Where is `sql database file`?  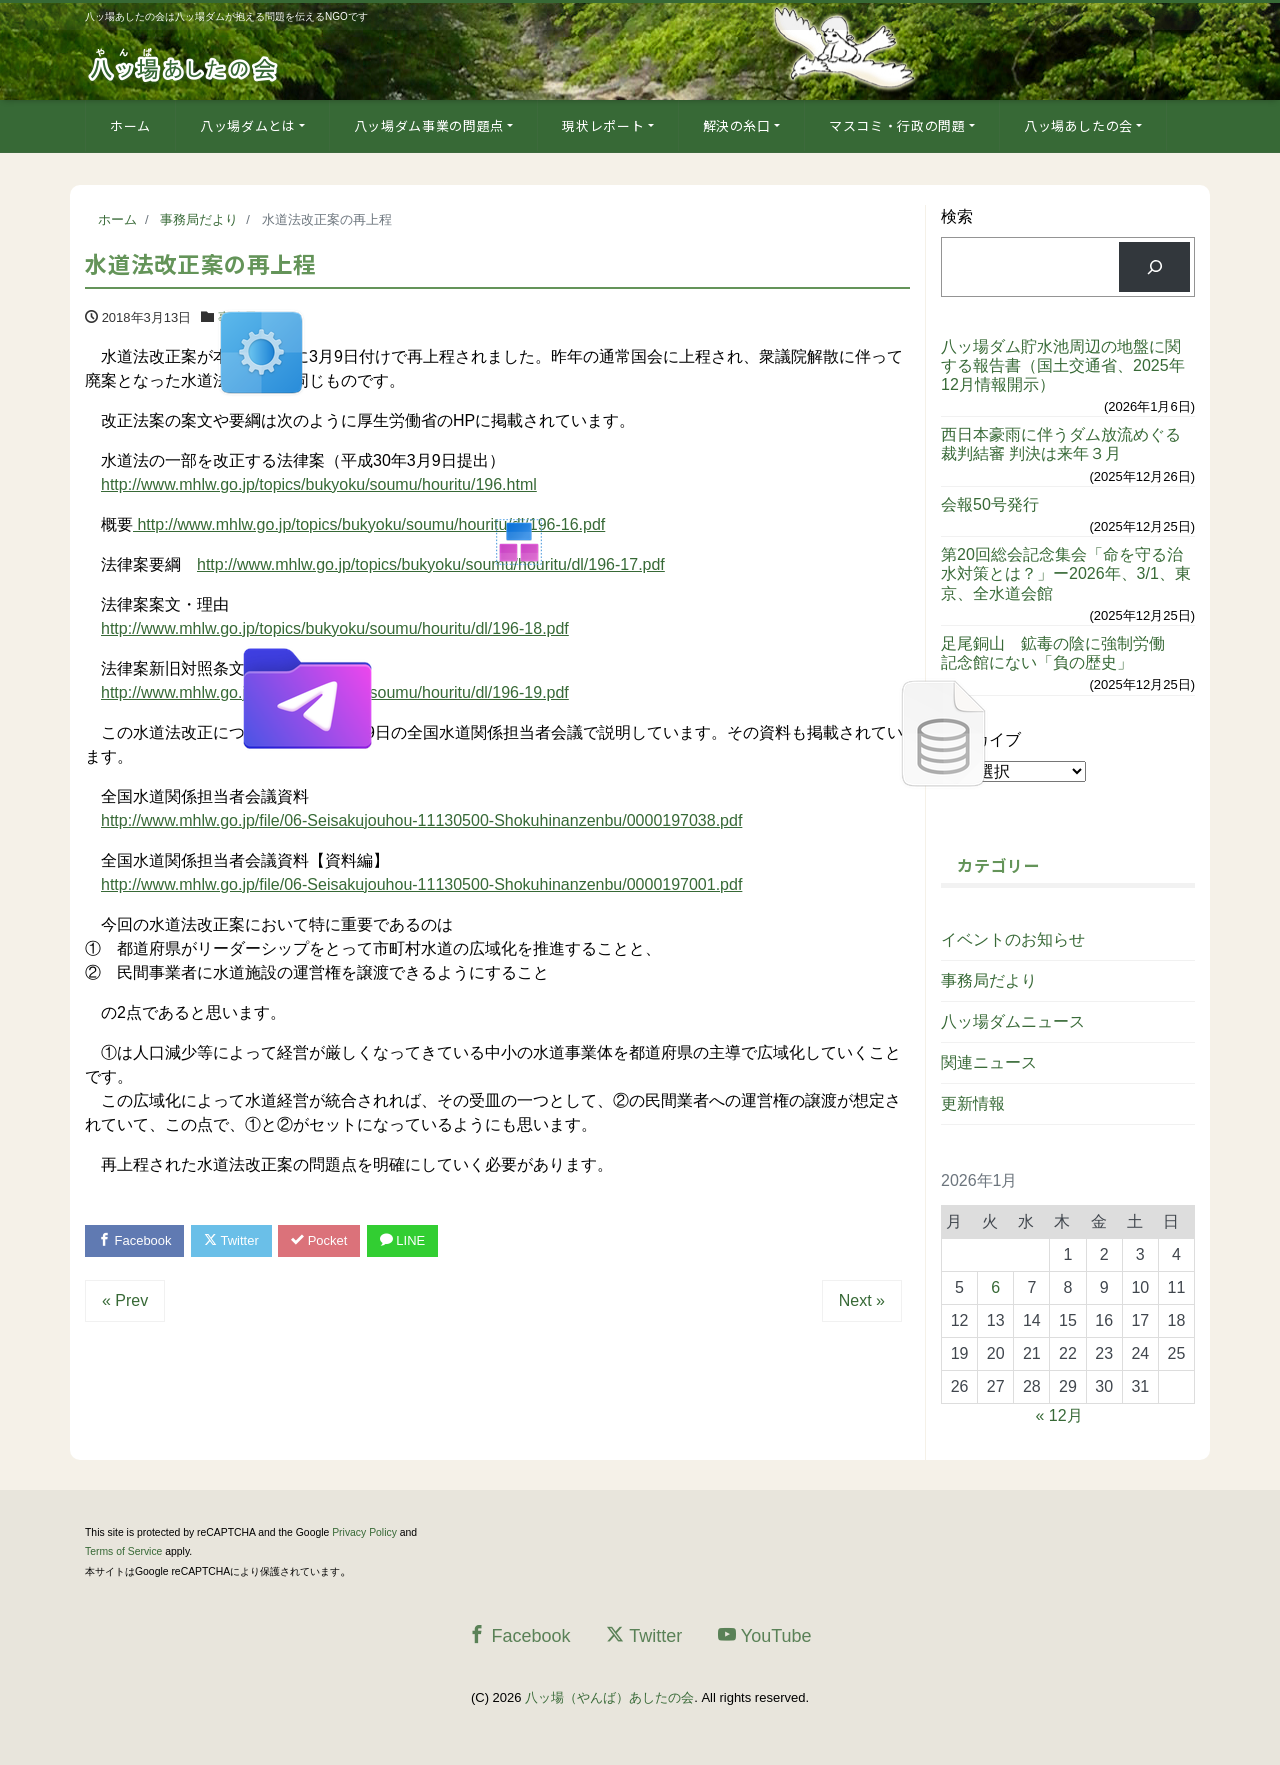
sql database file is located at coordinates (943, 733).